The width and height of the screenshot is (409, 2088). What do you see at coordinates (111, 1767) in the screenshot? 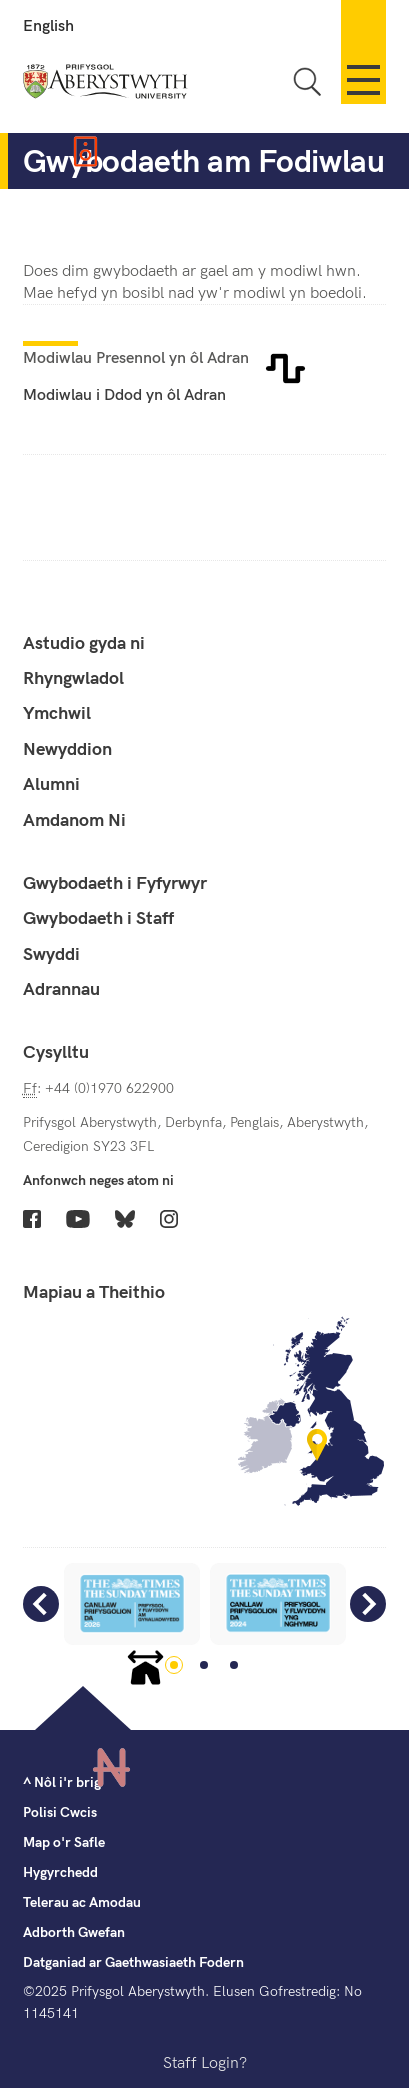
I see `indicates Nigerian naira currency` at bounding box center [111, 1767].